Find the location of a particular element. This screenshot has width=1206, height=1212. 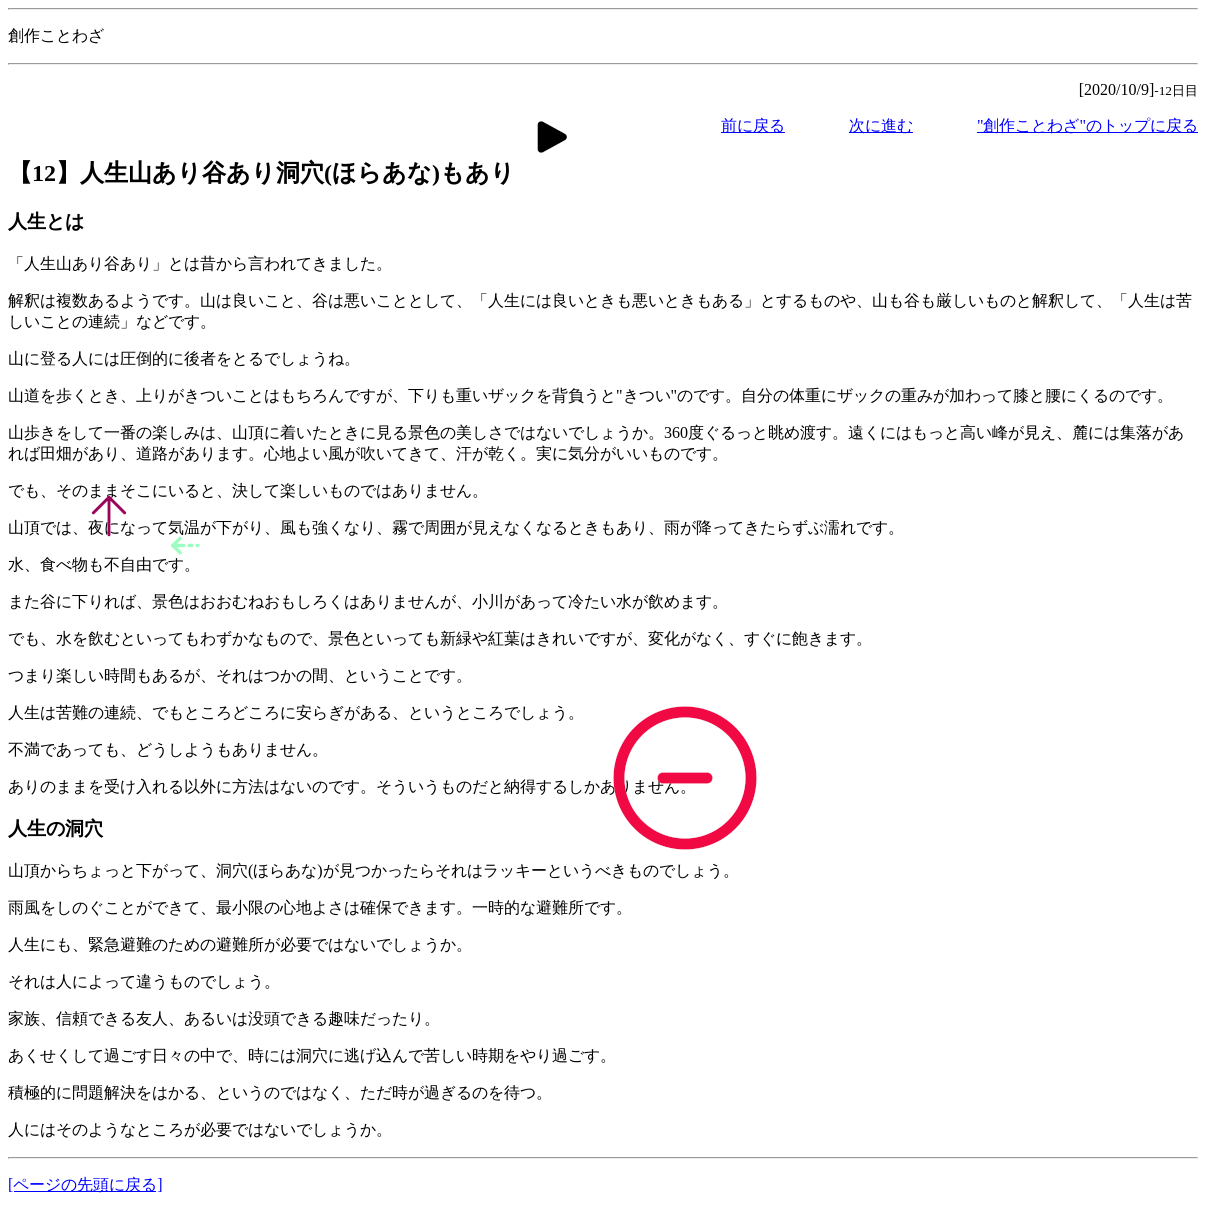

play media or video content is located at coordinates (552, 137).